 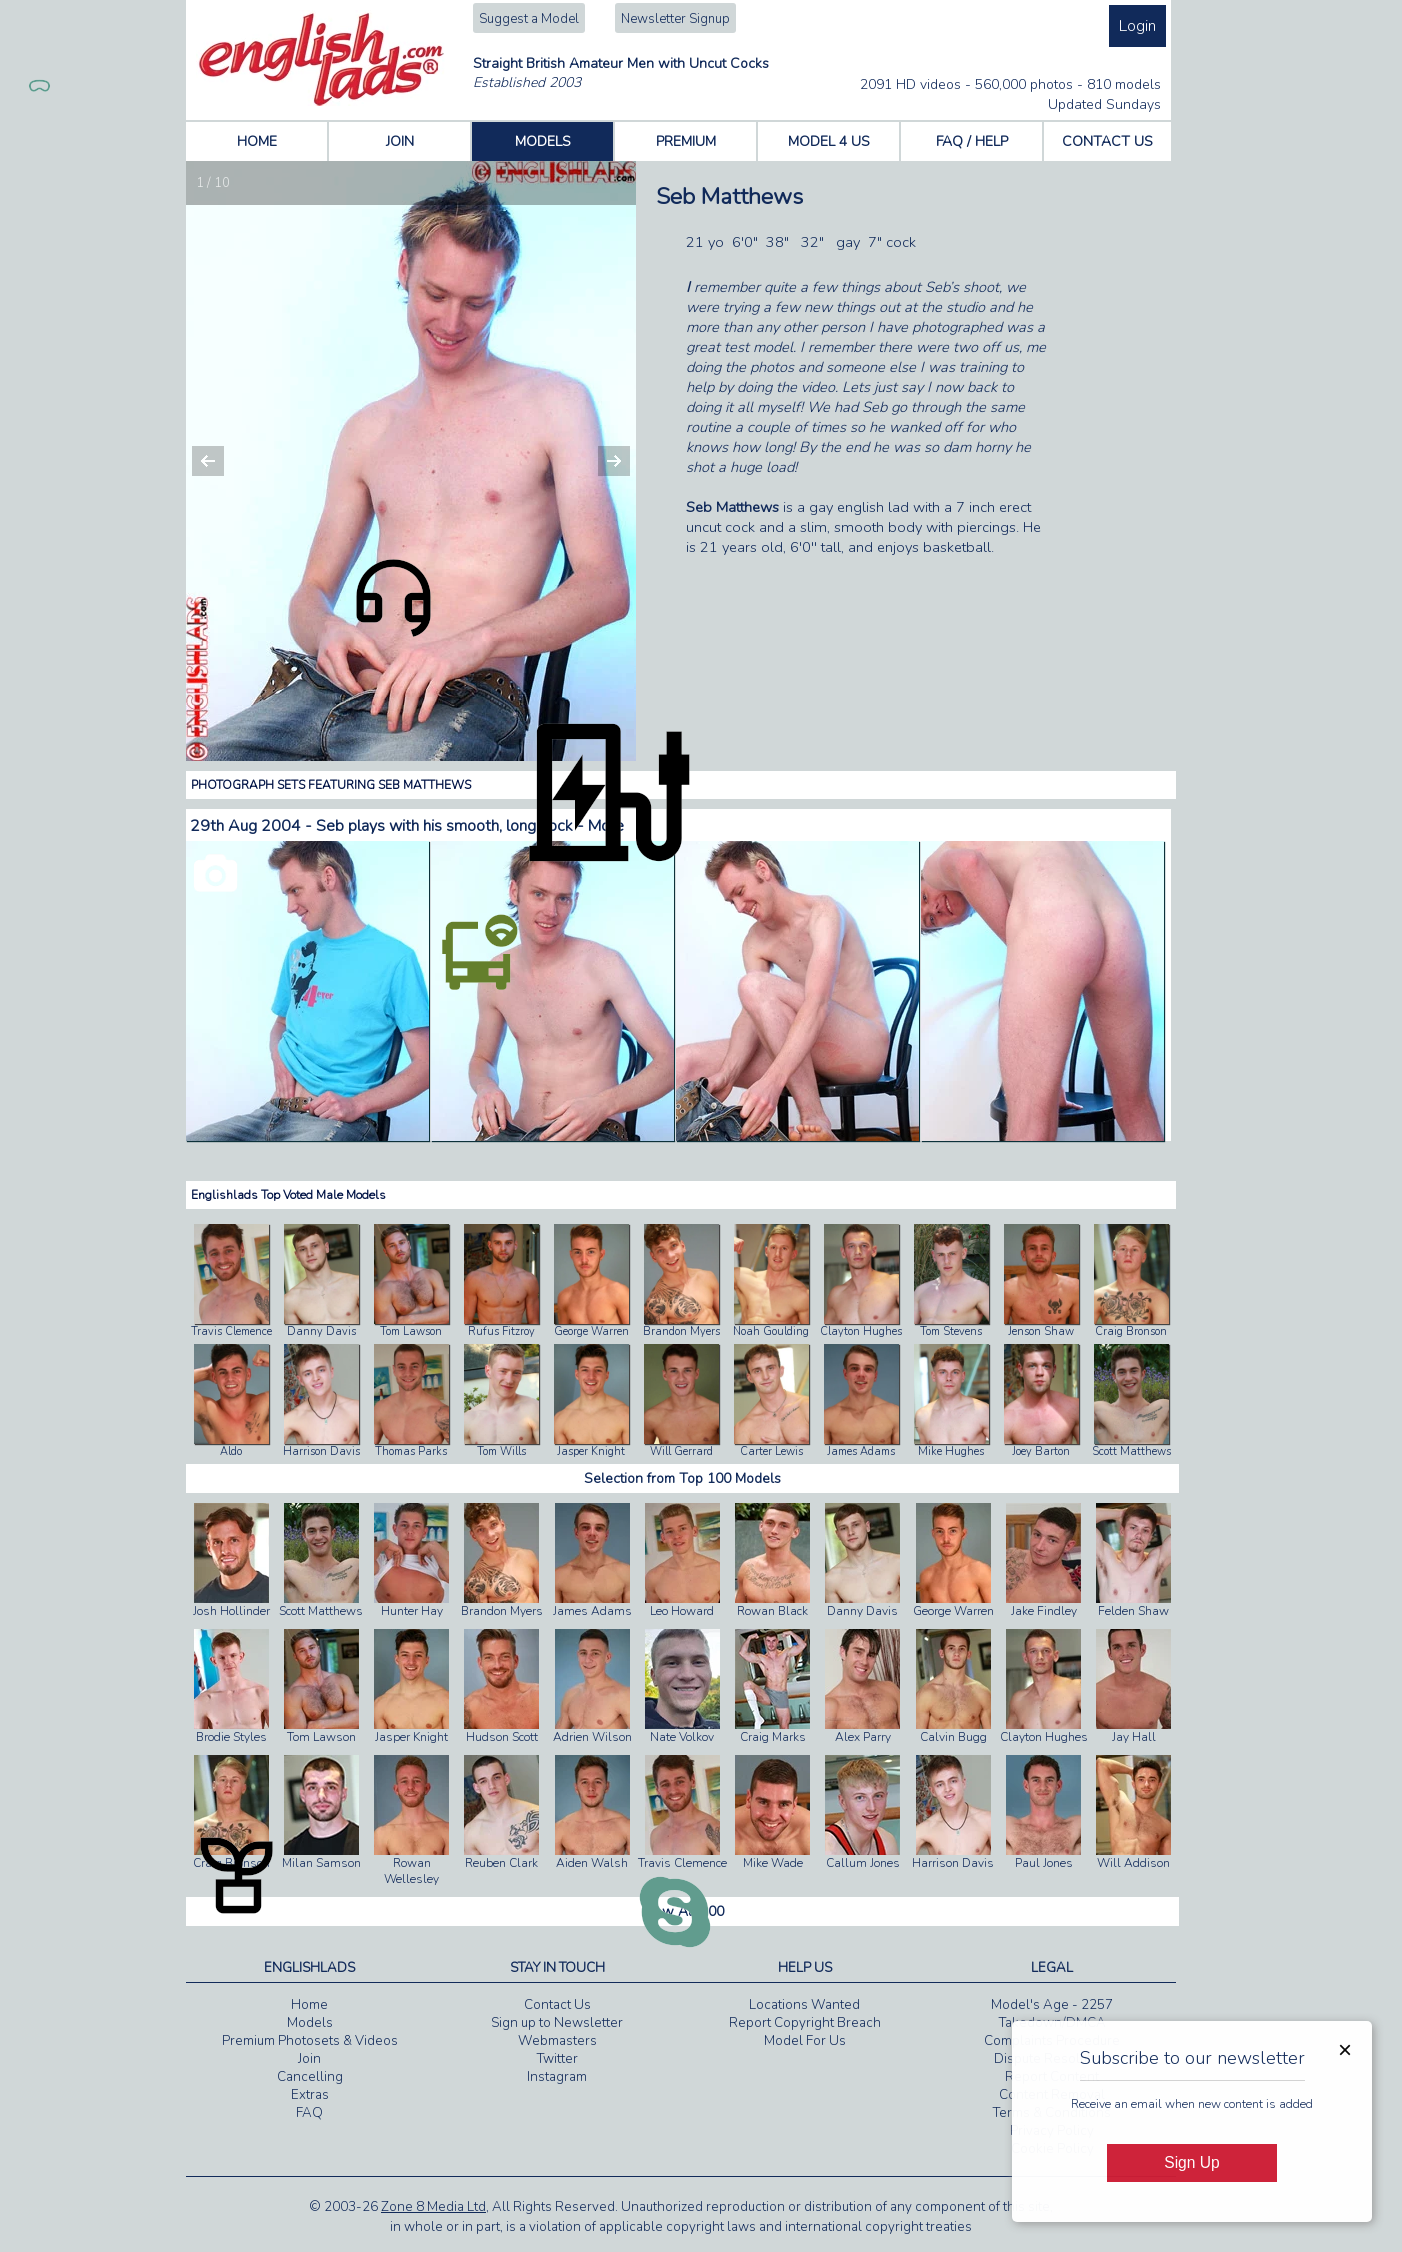 What do you see at coordinates (478, 954) in the screenshot?
I see `indicates bus has wifi available` at bounding box center [478, 954].